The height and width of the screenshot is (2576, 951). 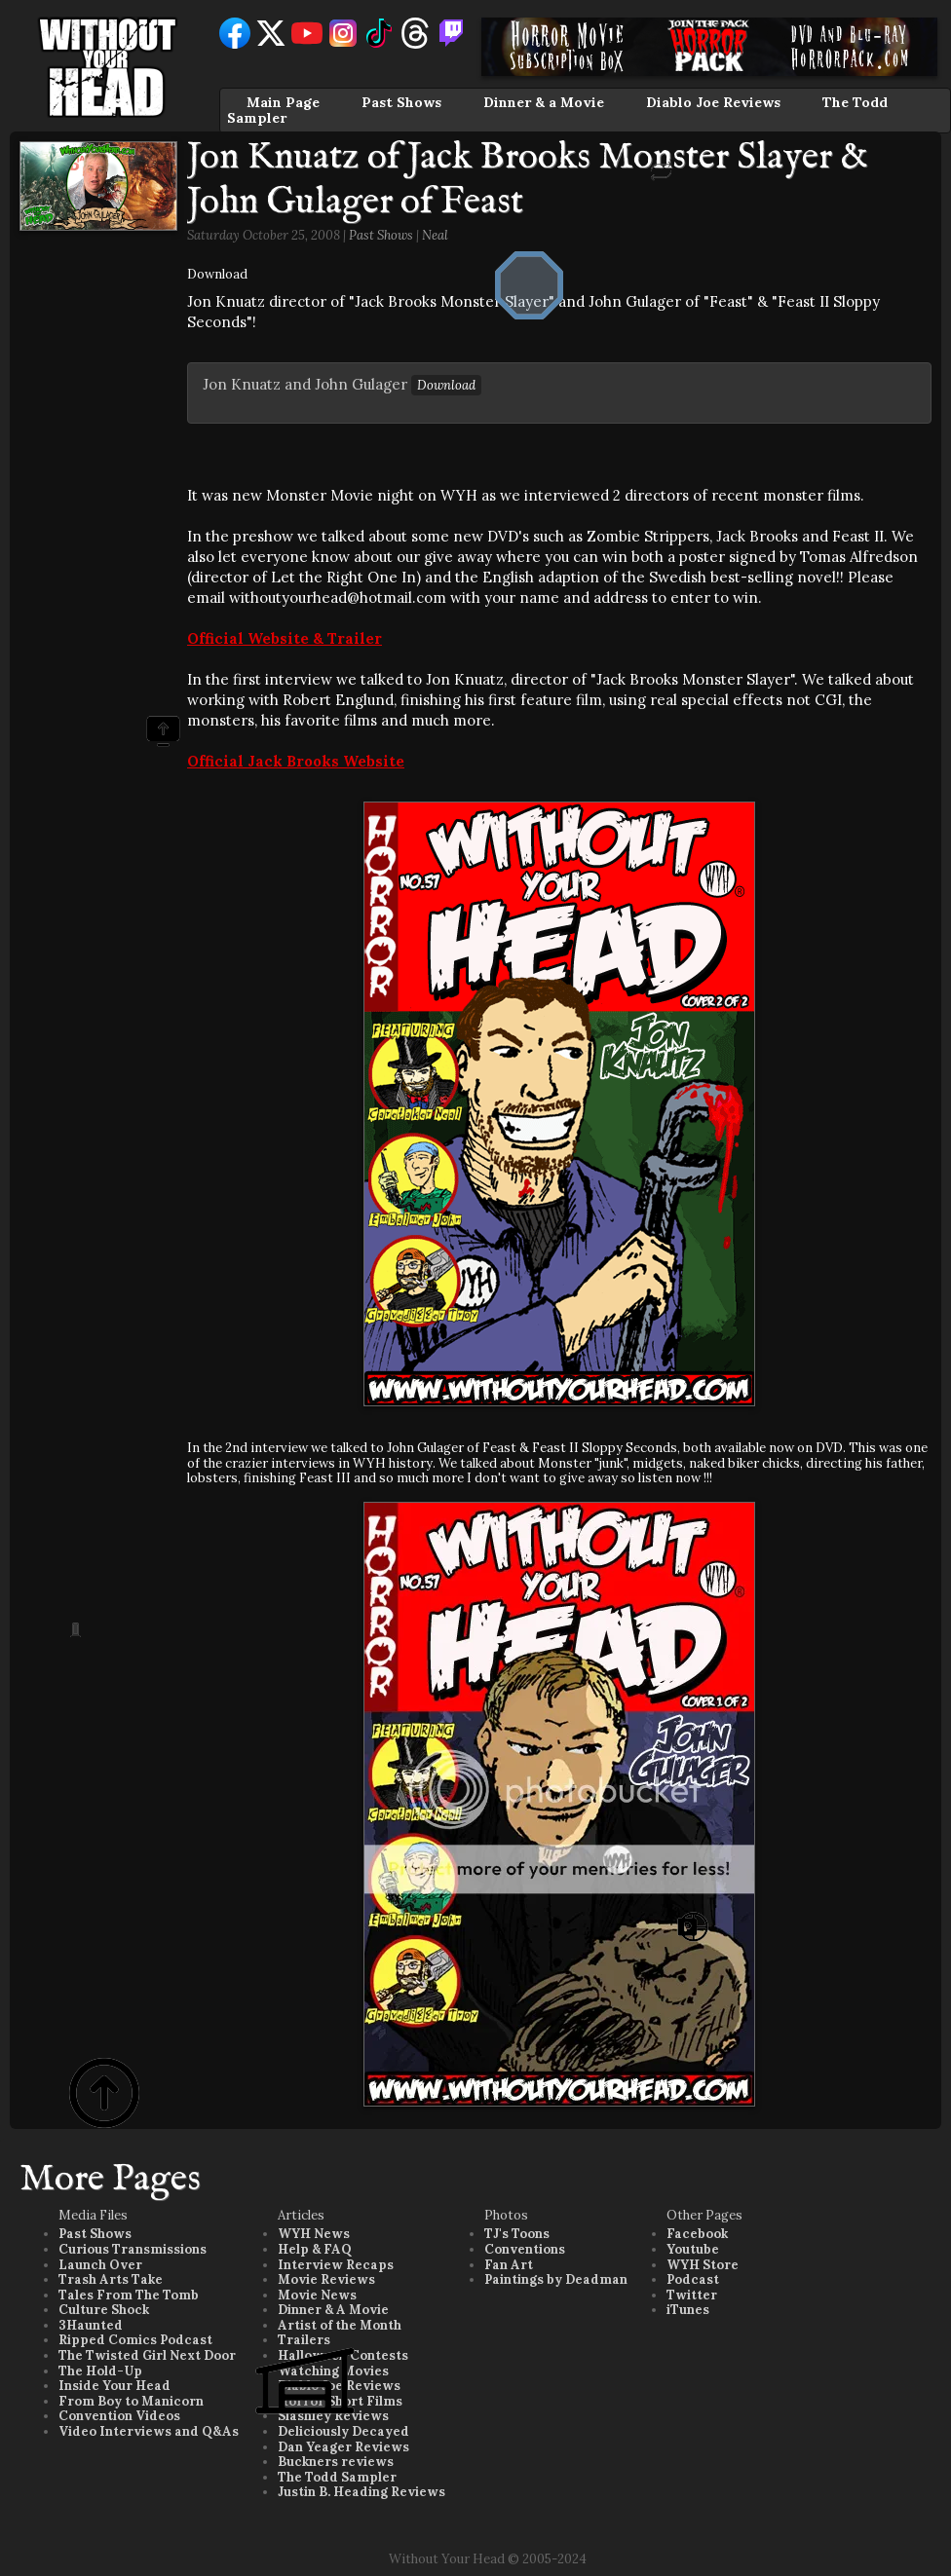 What do you see at coordinates (305, 2384) in the screenshot?
I see `access warehouse or storage inventory` at bounding box center [305, 2384].